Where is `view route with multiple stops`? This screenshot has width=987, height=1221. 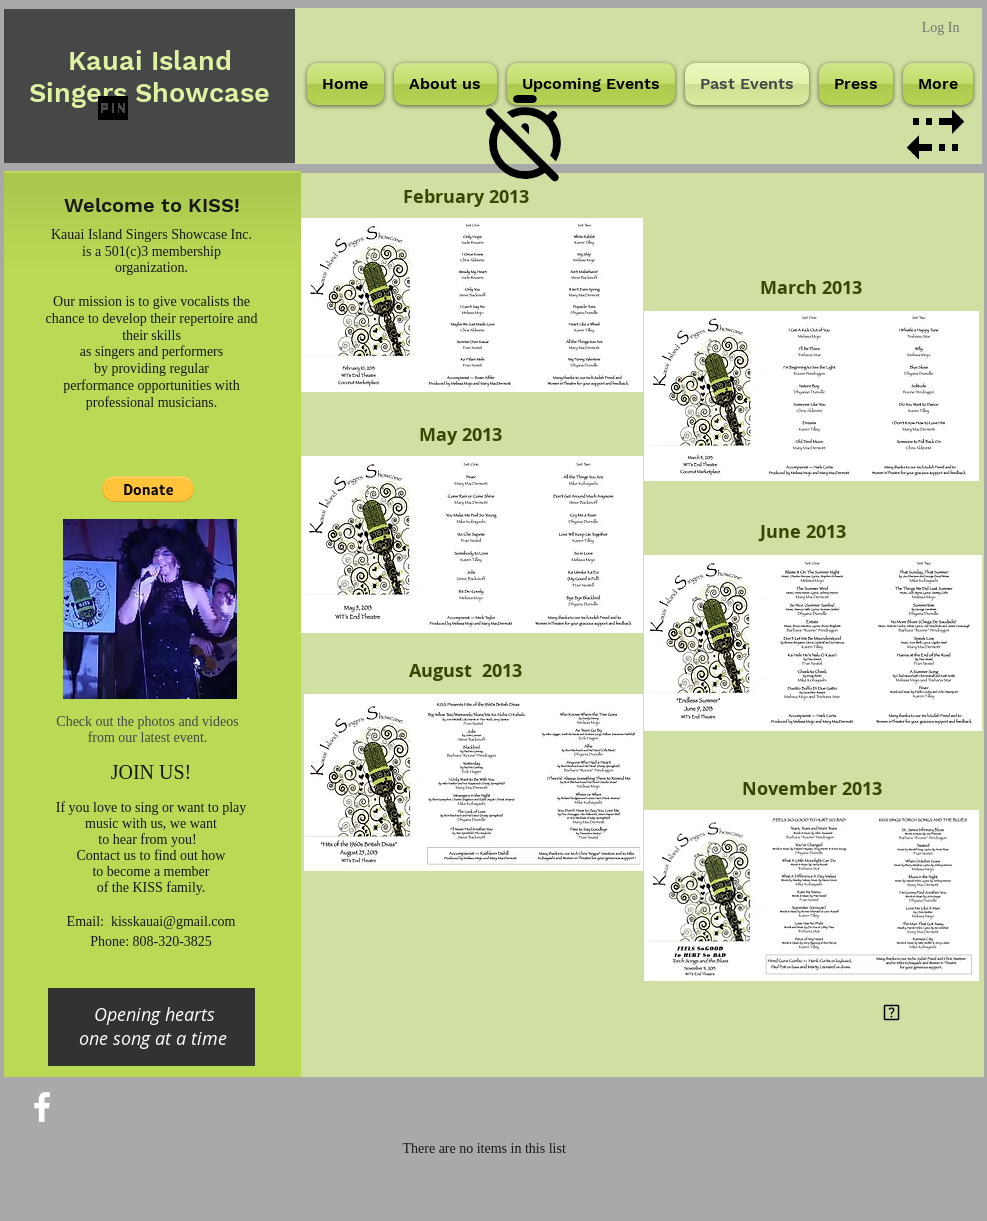 view route with multiple stops is located at coordinates (935, 134).